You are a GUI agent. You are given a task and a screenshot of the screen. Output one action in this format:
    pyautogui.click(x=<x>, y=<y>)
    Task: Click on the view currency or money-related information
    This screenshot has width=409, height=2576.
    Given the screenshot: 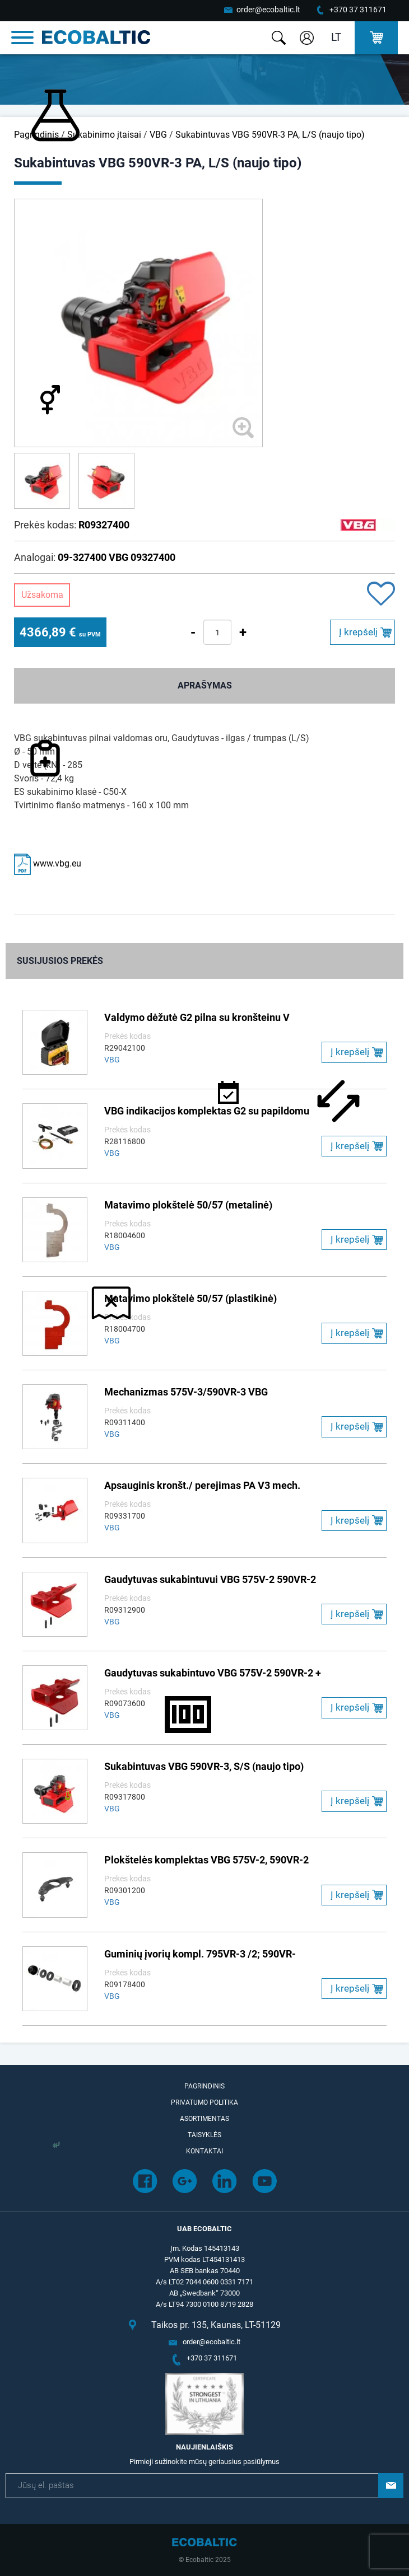 What is the action you would take?
    pyautogui.click(x=188, y=1714)
    